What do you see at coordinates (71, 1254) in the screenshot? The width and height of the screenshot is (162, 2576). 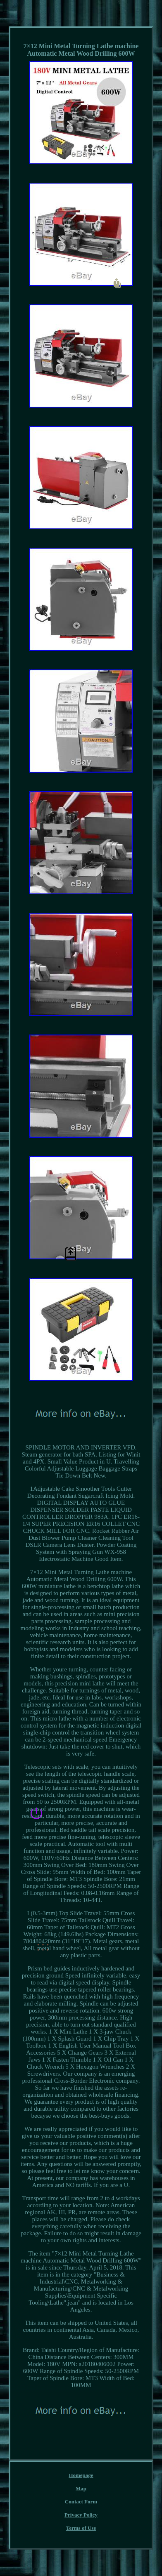 I see `upload or export a book` at bounding box center [71, 1254].